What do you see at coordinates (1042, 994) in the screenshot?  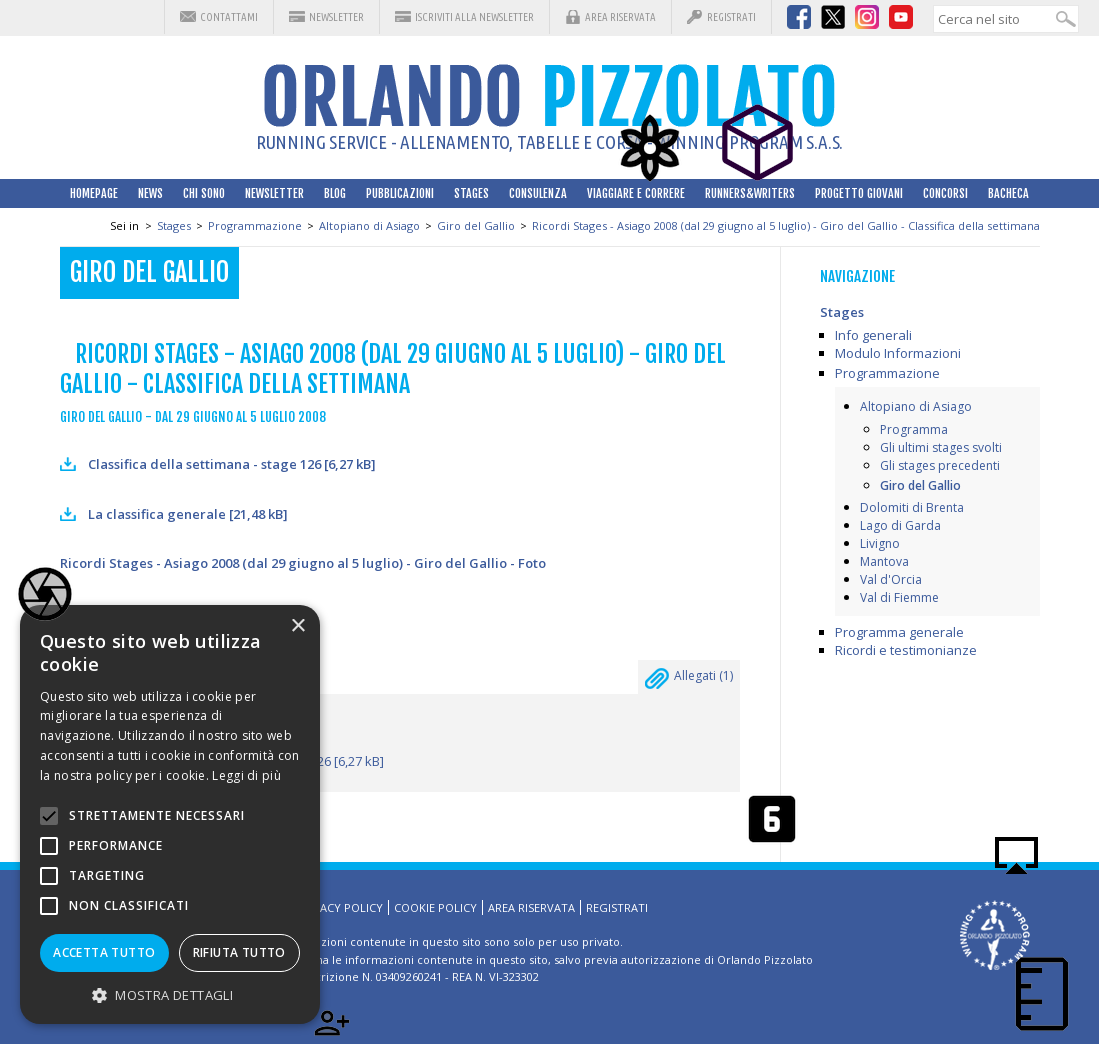 I see `view or edit measurement units` at bounding box center [1042, 994].